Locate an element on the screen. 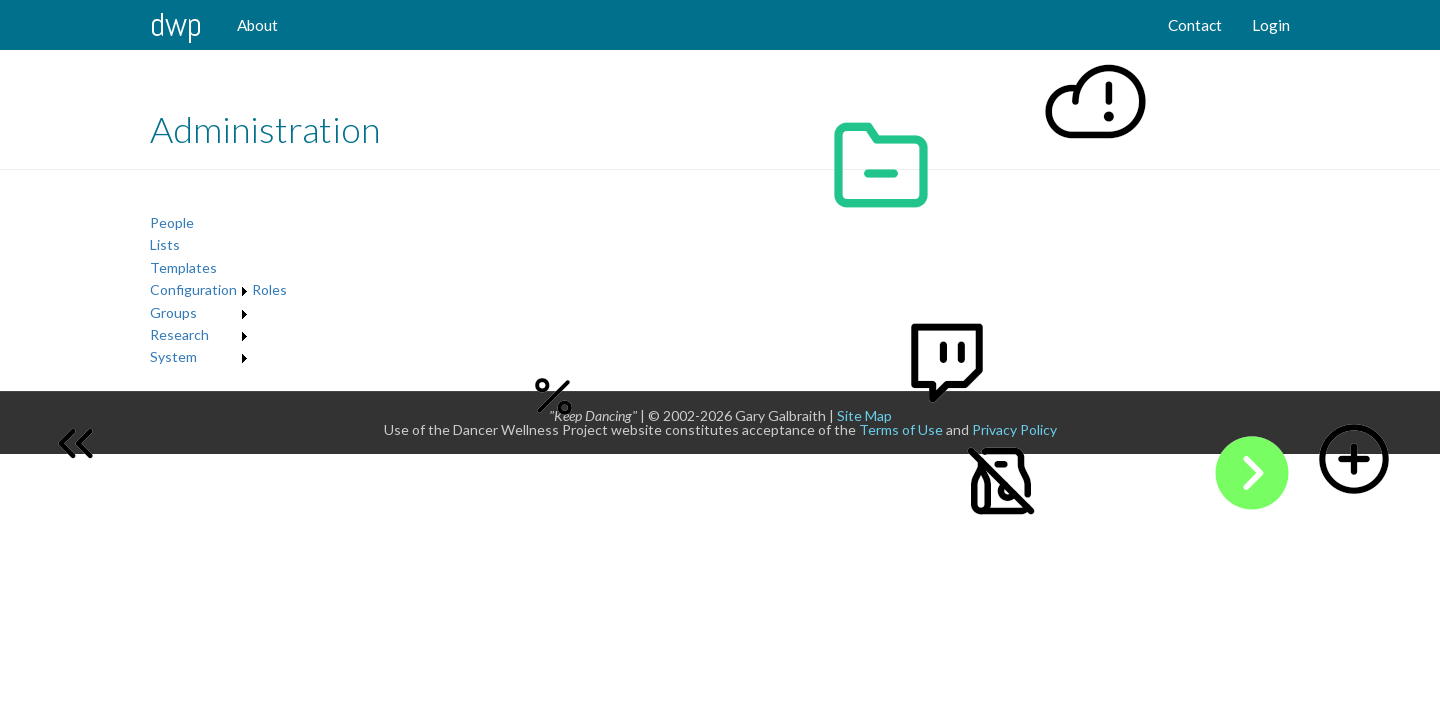 Image resolution: width=1440 pixels, height=720 pixels. go to the next item or page is located at coordinates (1252, 473).